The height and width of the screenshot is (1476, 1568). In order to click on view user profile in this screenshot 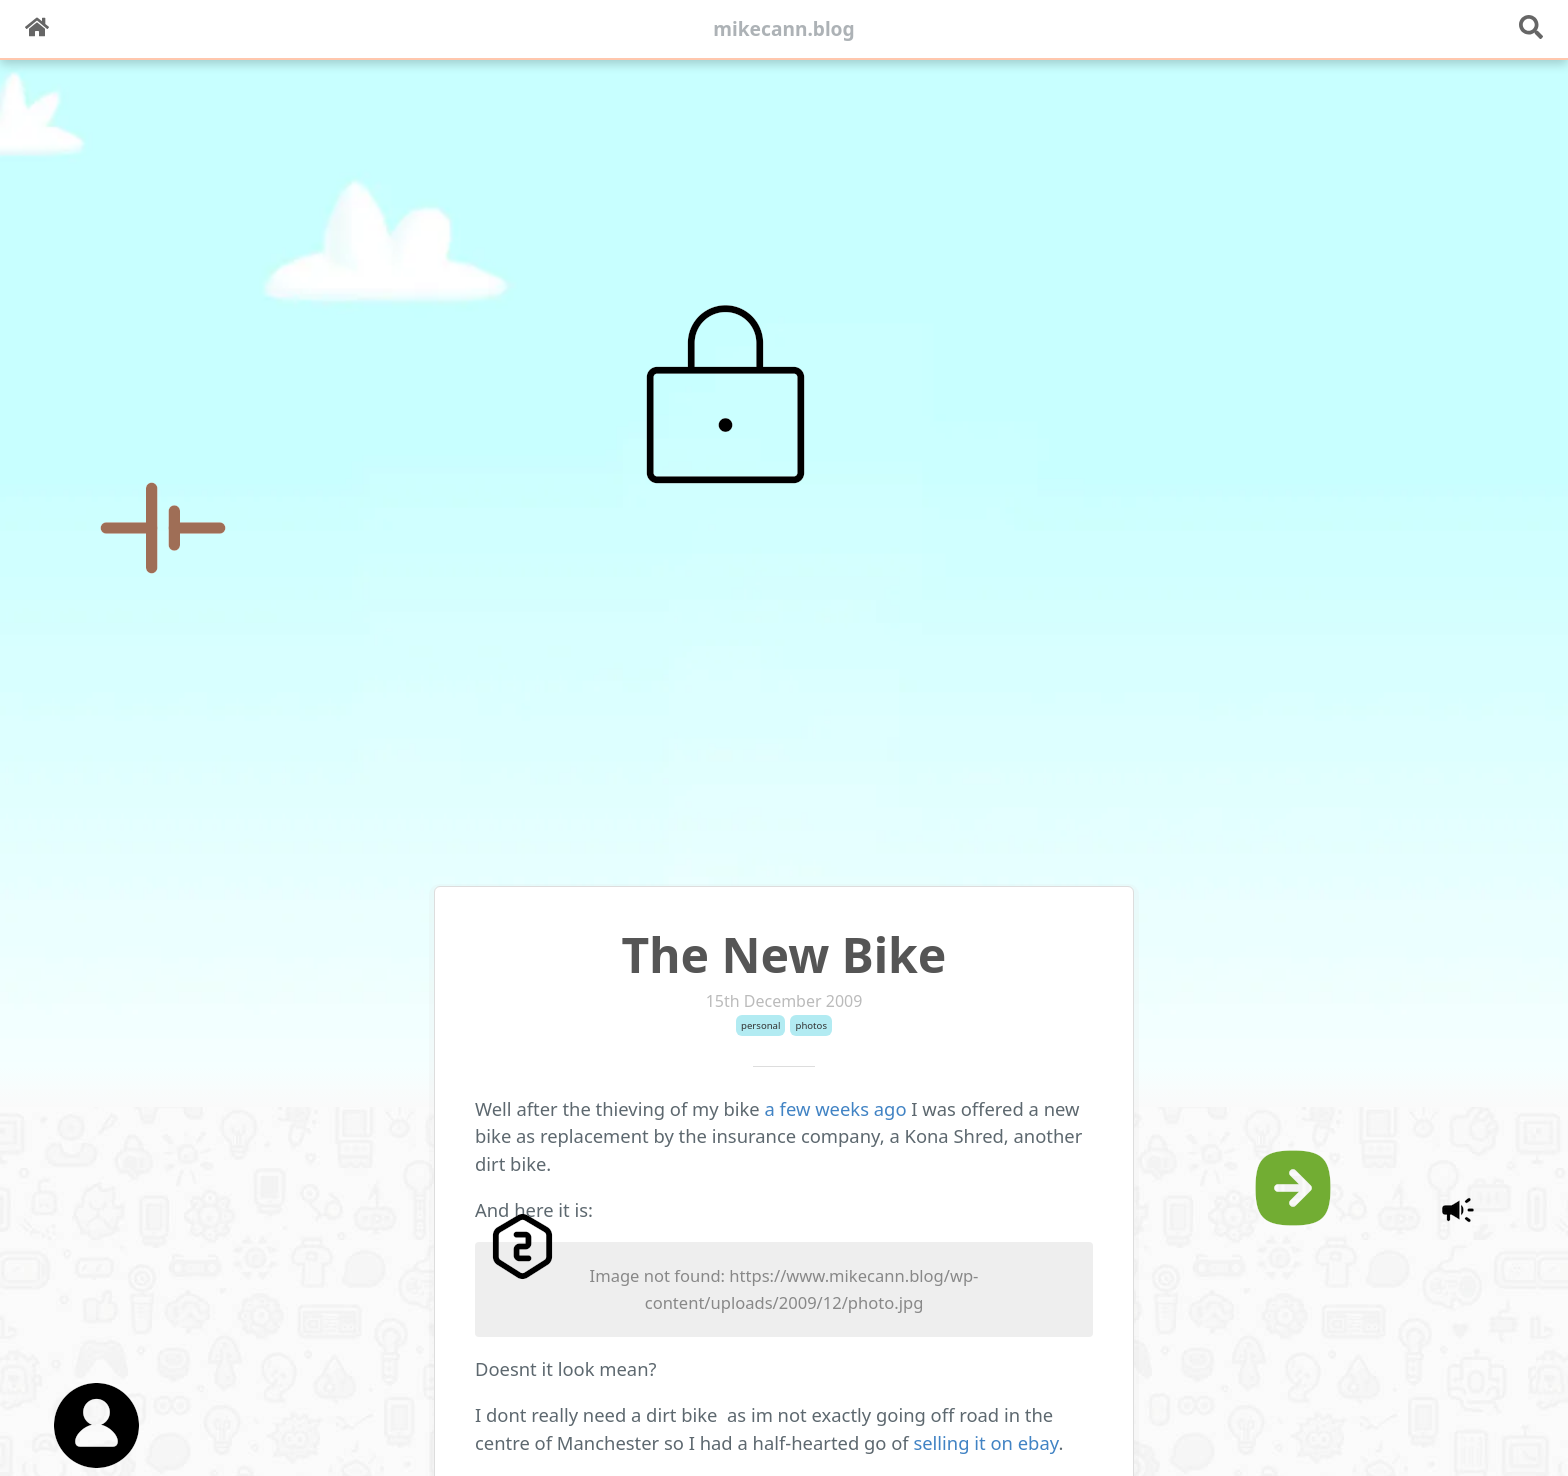, I will do `click(96, 1425)`.